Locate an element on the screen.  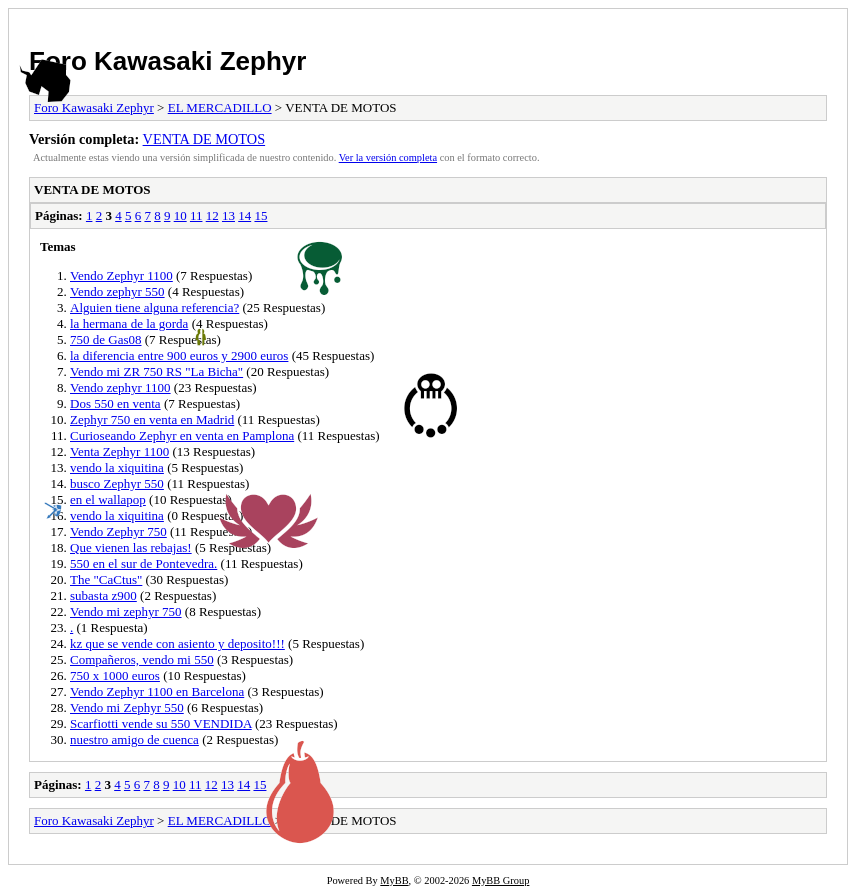
select pear as your game fruit or character is located at coordinates (300, 792).